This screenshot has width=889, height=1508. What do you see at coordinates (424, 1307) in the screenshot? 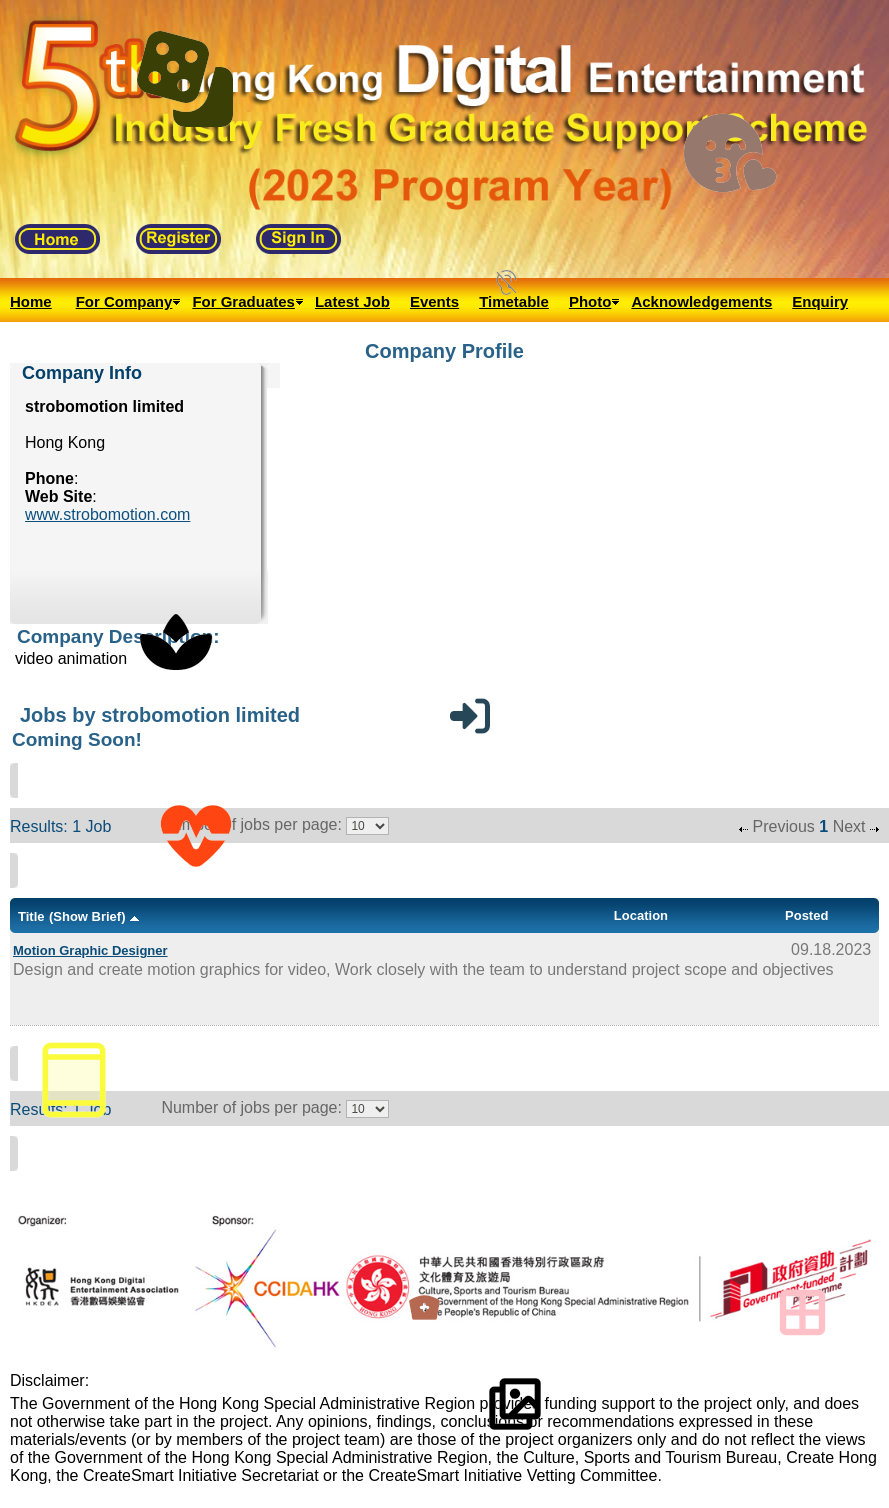
I see `access nursing or healthcare services` at bounding box center [424, 1307].